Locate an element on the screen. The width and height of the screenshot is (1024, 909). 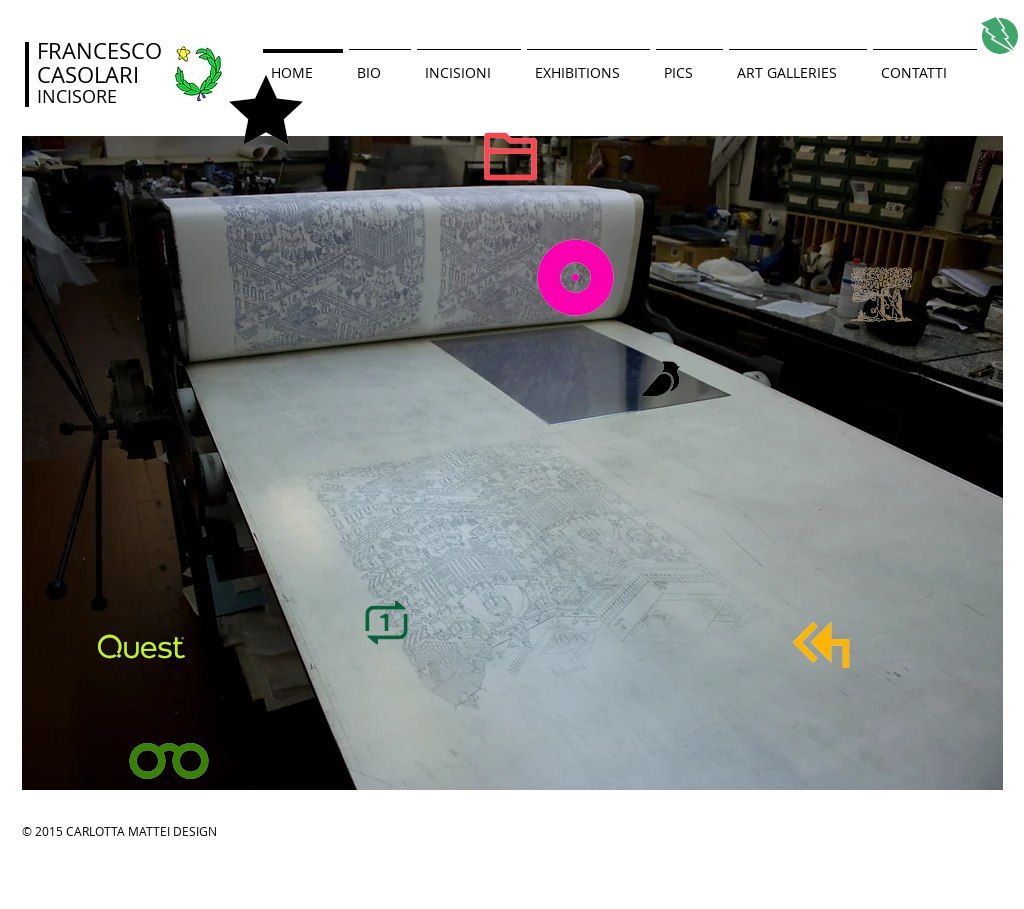
visit elsevier's academic publishing website is located at coordinates (881, 294).